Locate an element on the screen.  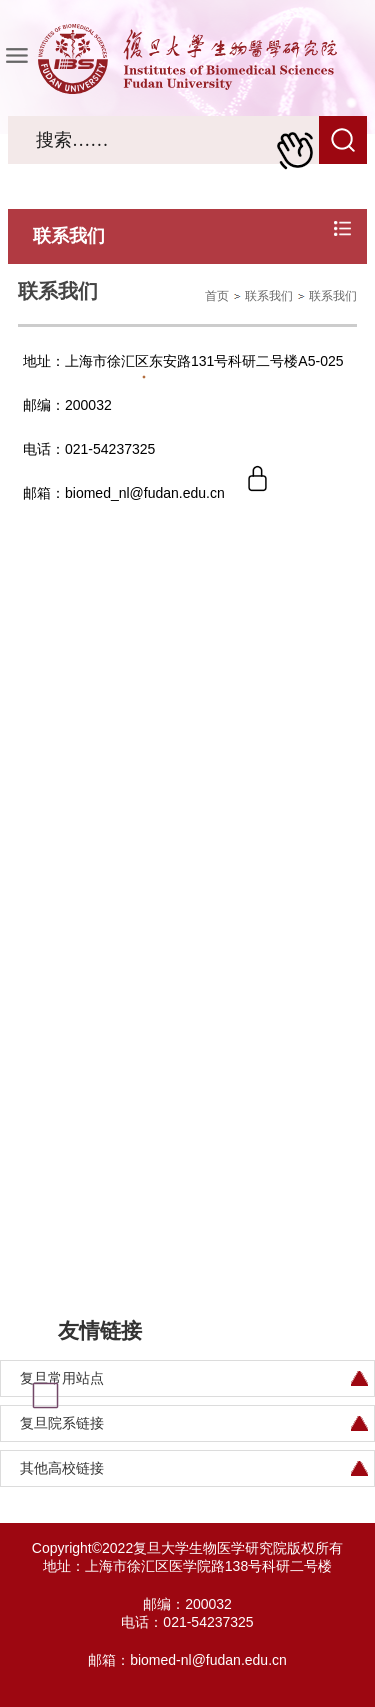
stop media playback is located at coordinates (45, 1395).